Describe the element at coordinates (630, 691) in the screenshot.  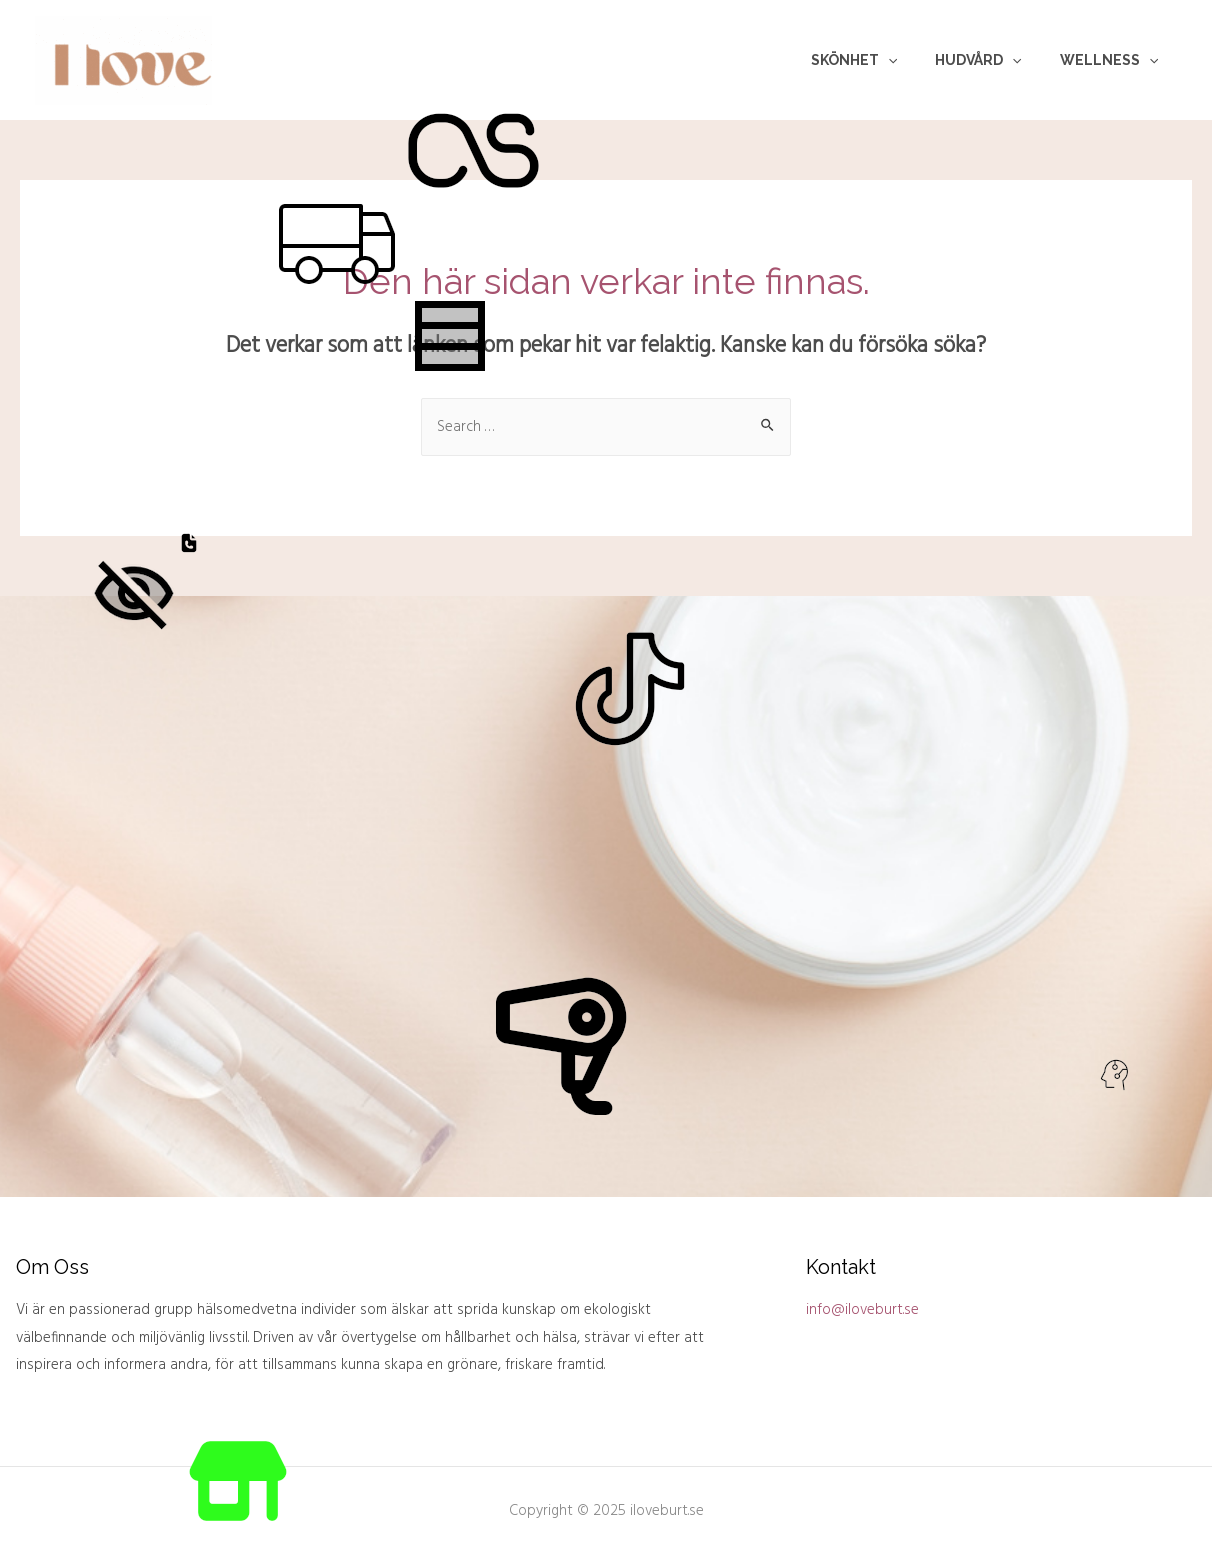
I see `open the TikTok app` at that location.